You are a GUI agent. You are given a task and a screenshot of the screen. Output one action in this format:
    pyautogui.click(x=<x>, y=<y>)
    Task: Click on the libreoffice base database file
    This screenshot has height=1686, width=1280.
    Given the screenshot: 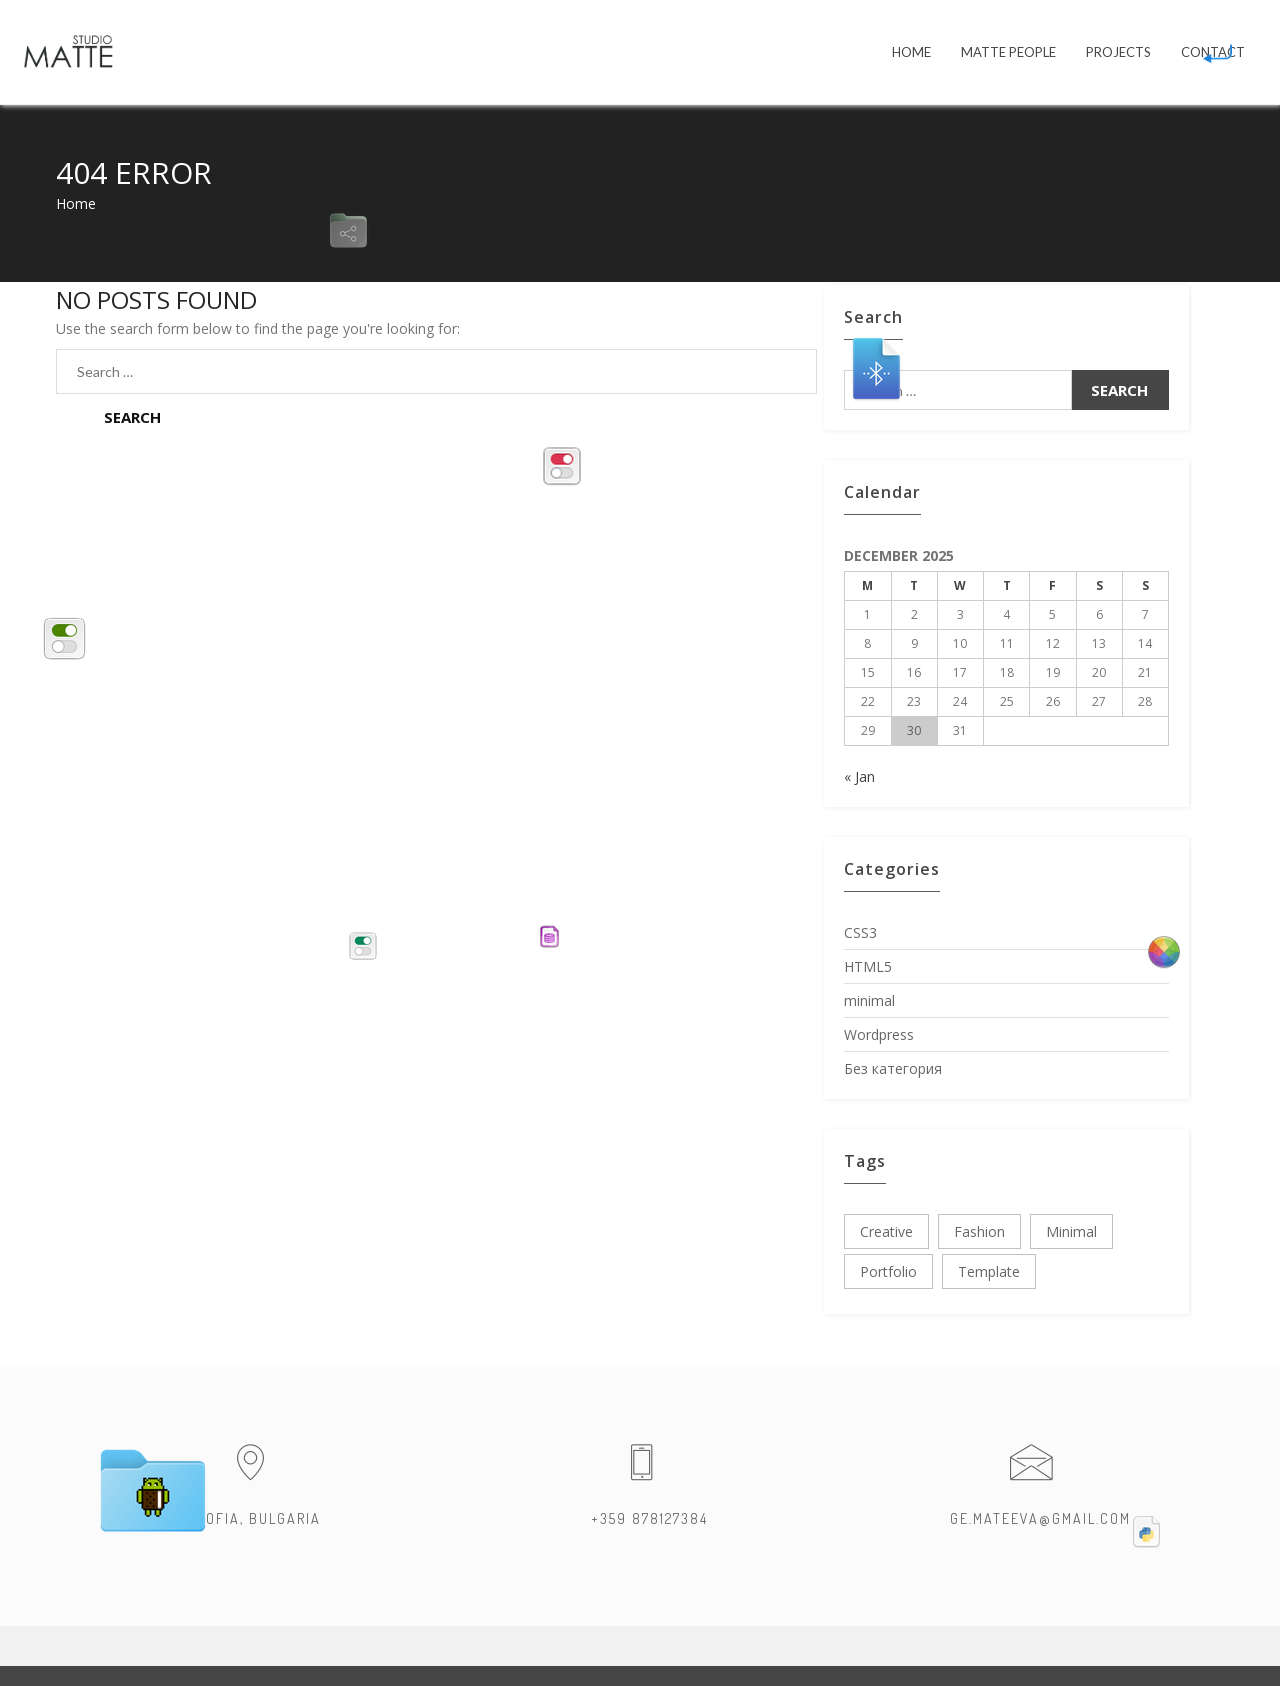 What is the action you would take?
    pyautogui.click(x=549, y=936)
    